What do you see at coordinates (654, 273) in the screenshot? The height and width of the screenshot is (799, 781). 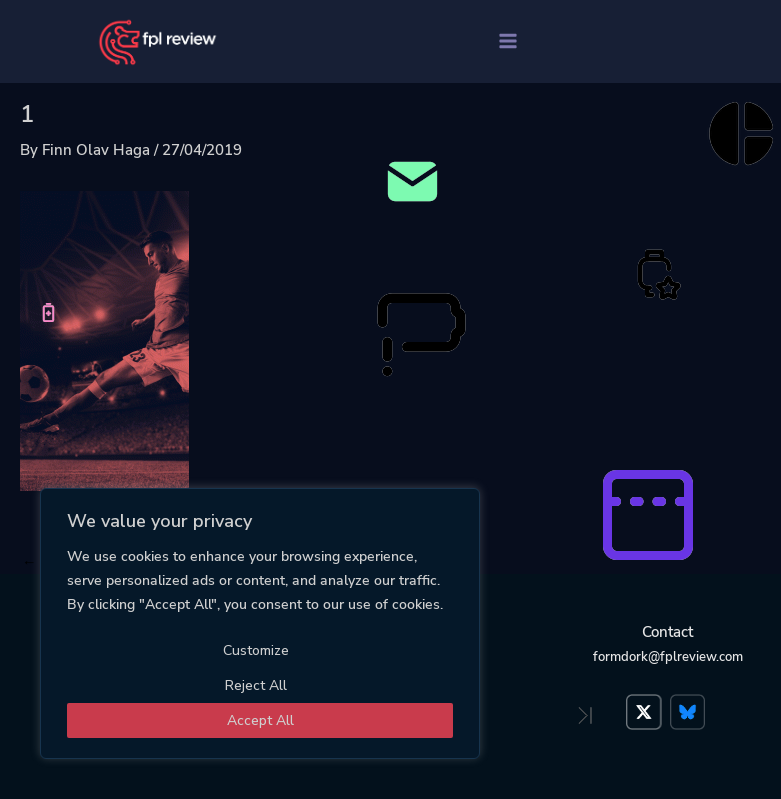 I see `mark smartwatch as favorite device` at bounding box center [654, 273].